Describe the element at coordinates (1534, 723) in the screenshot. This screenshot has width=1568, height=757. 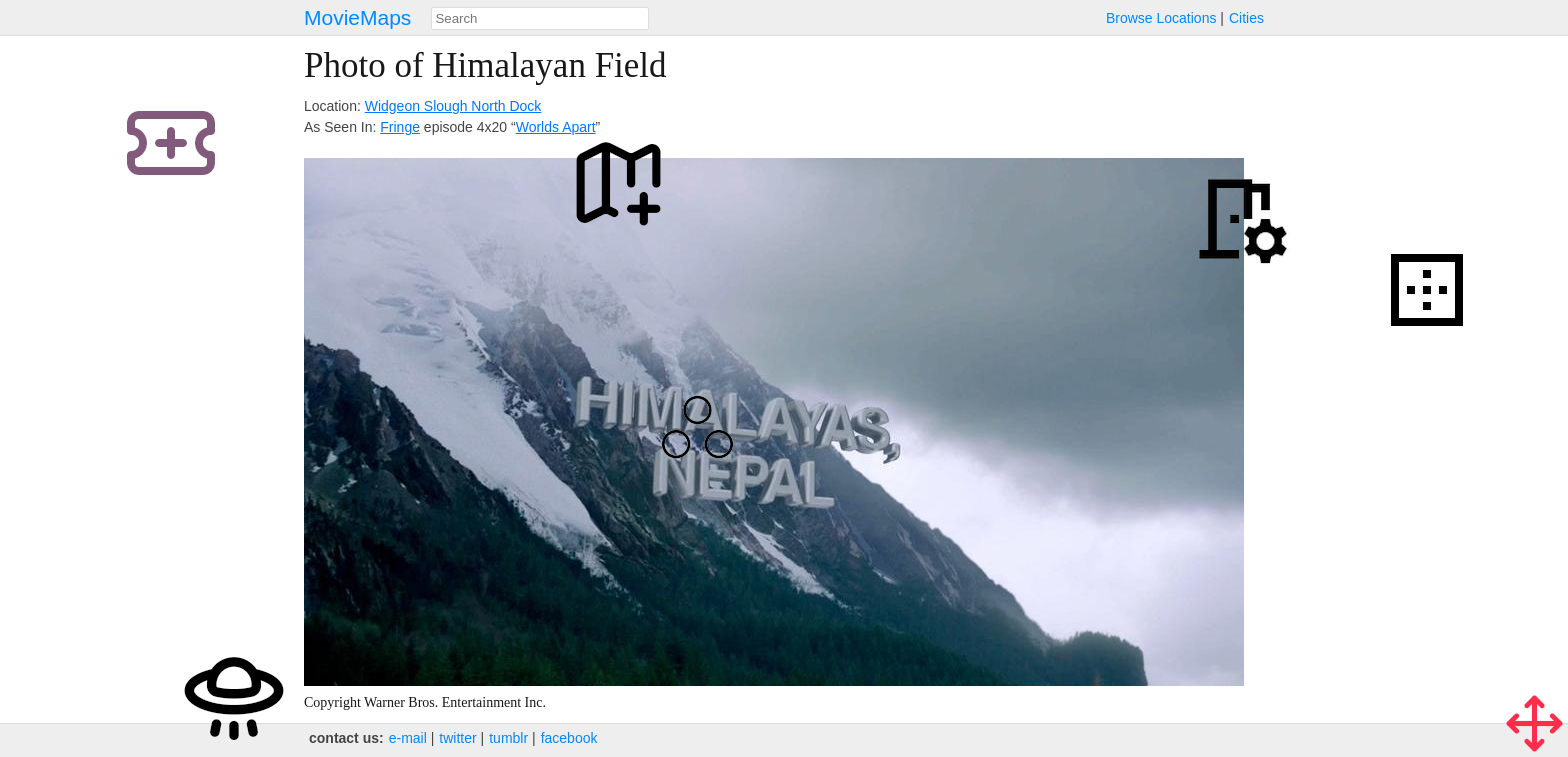
I see `move or reposition an element` at that location.